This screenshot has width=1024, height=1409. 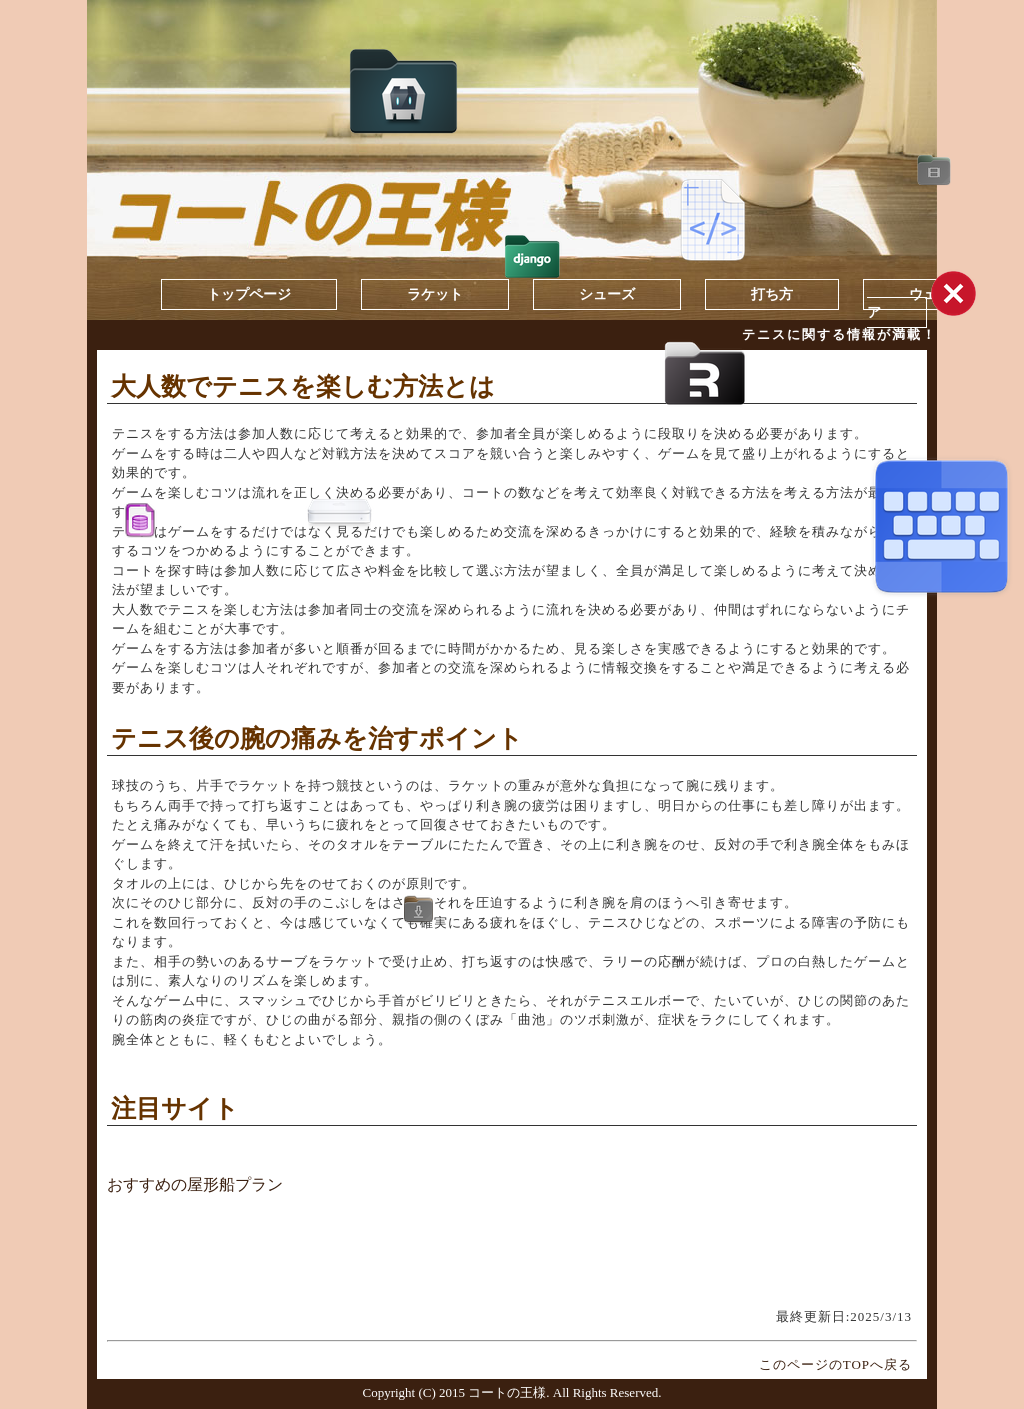 What do you see at coordinates (704, 375) in the screenshot?
I see `open remix project folder` at bounding box center [704, 375].